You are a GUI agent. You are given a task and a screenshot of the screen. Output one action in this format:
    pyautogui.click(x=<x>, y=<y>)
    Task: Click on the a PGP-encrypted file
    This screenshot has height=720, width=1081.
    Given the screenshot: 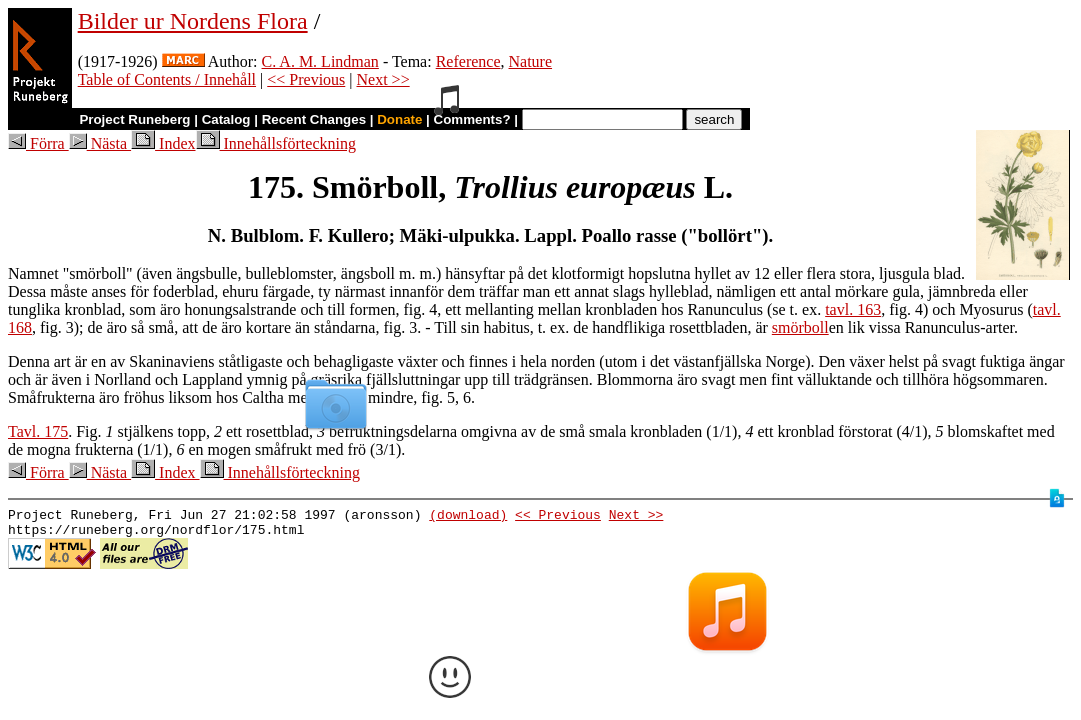 What is the action you would take?
    pyautogui.click(x=1057, y=498)
    